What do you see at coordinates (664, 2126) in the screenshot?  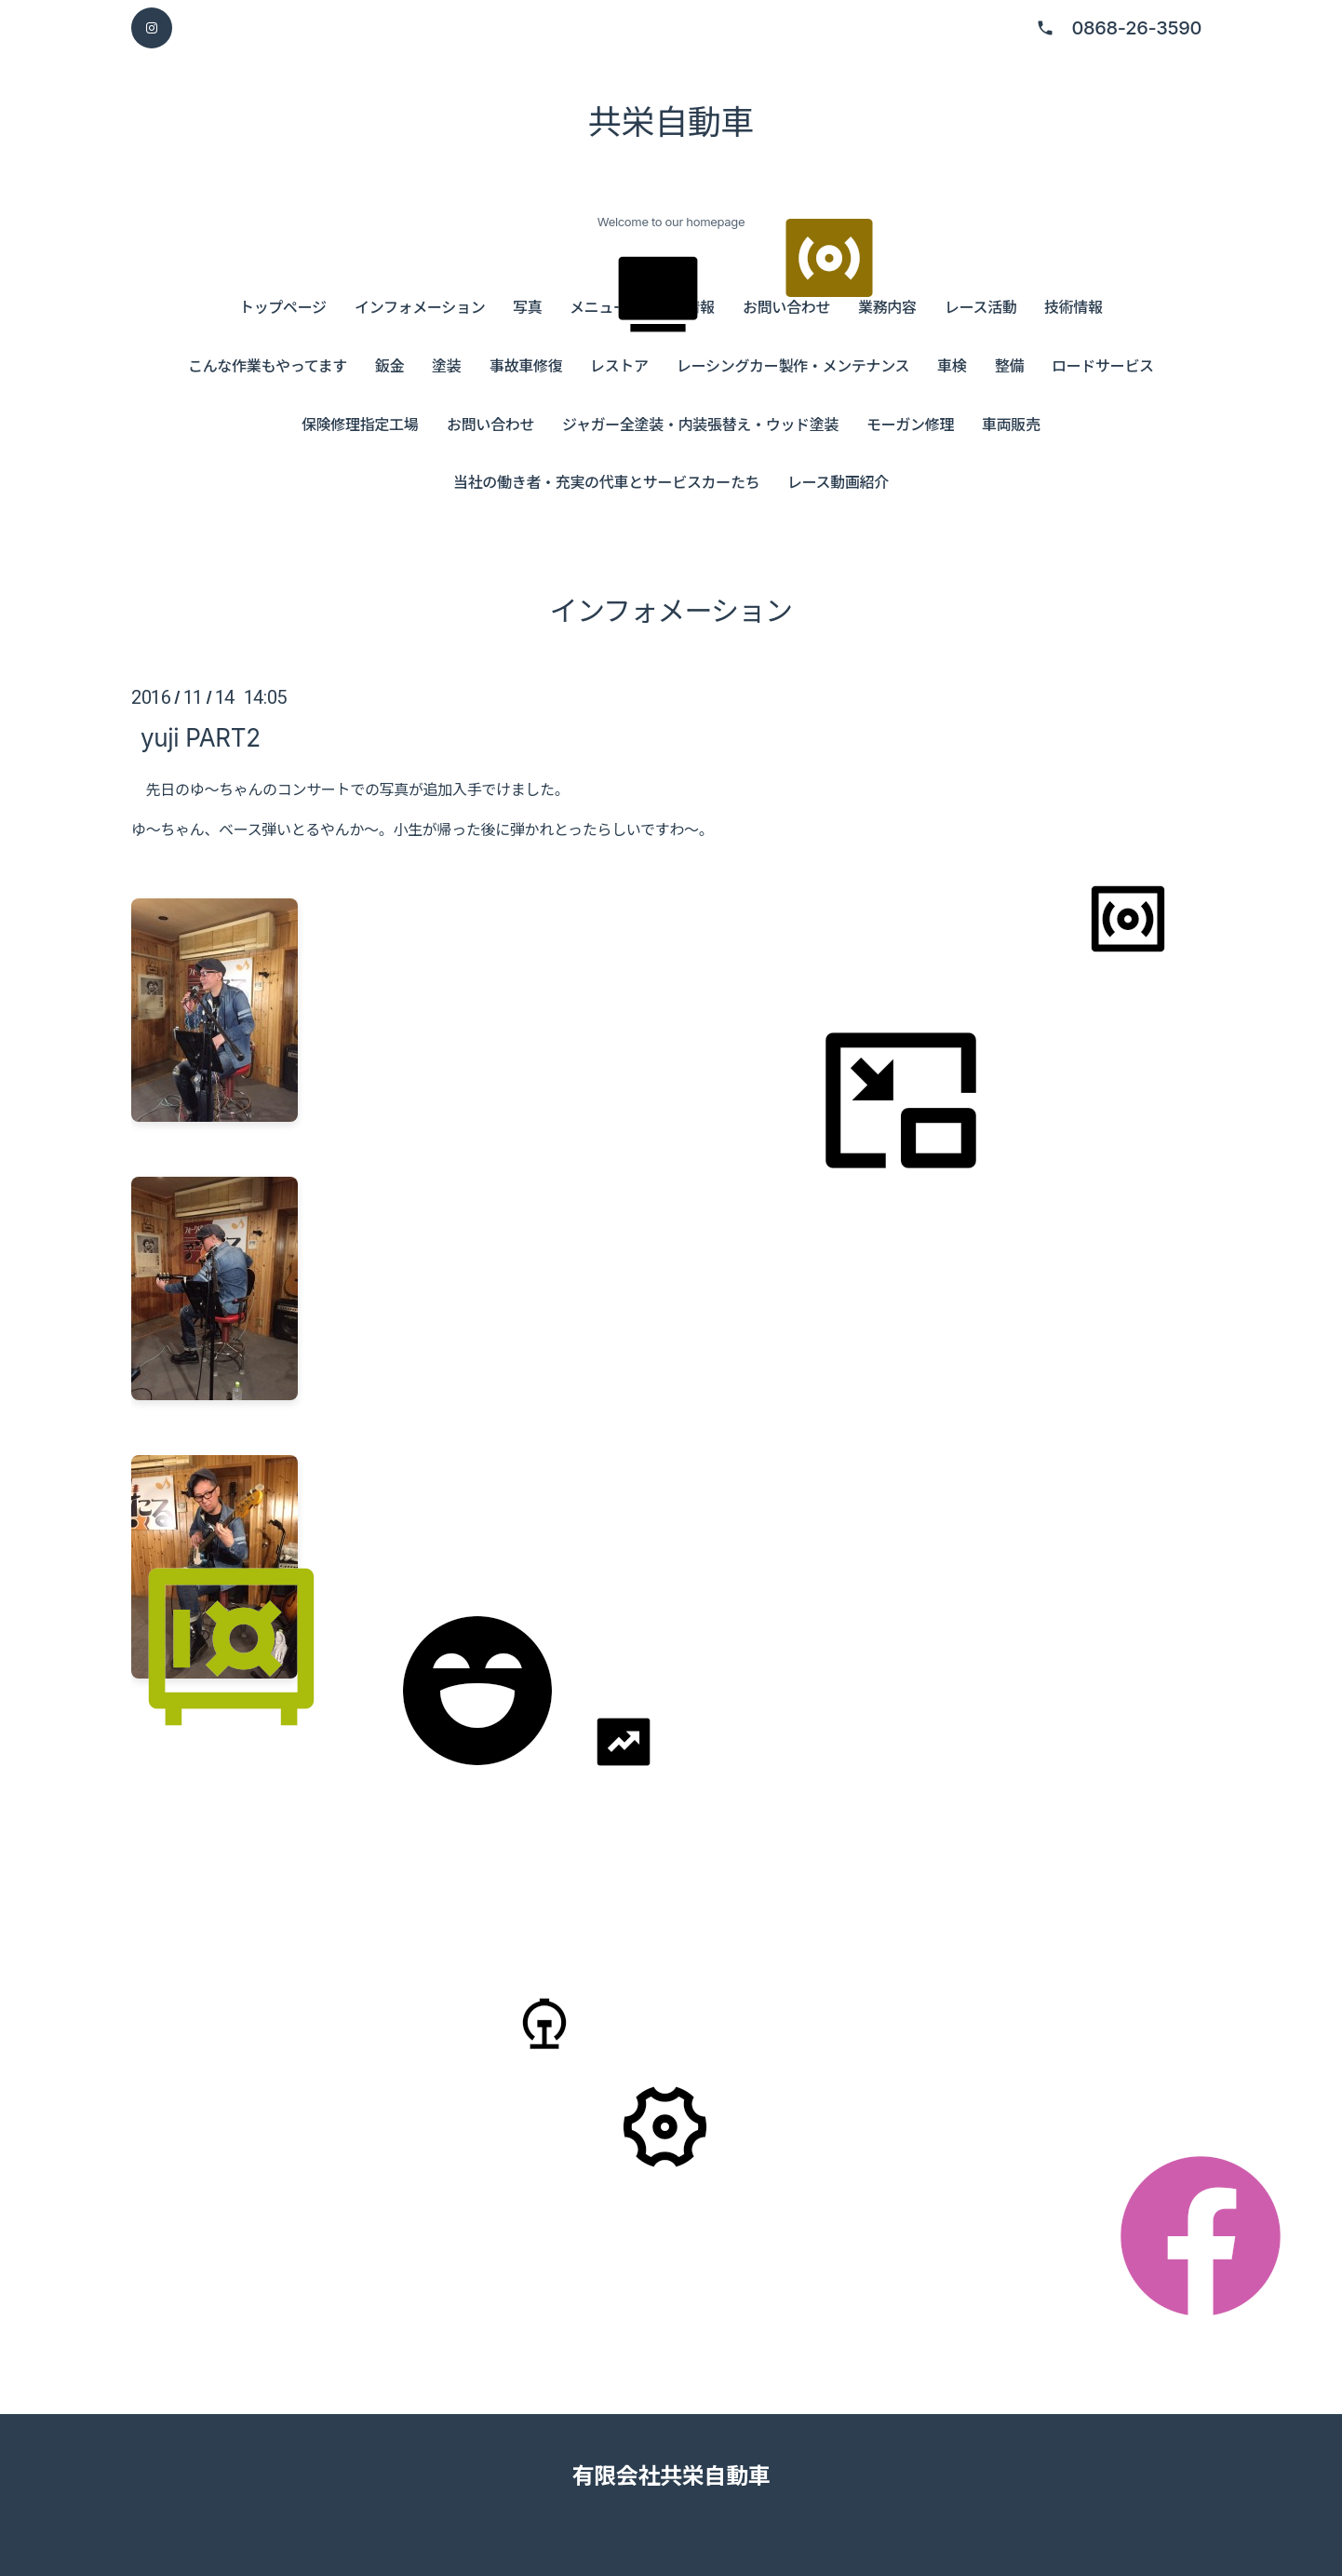 I see `access settings or preferences` at bounding box center [664, 2126].